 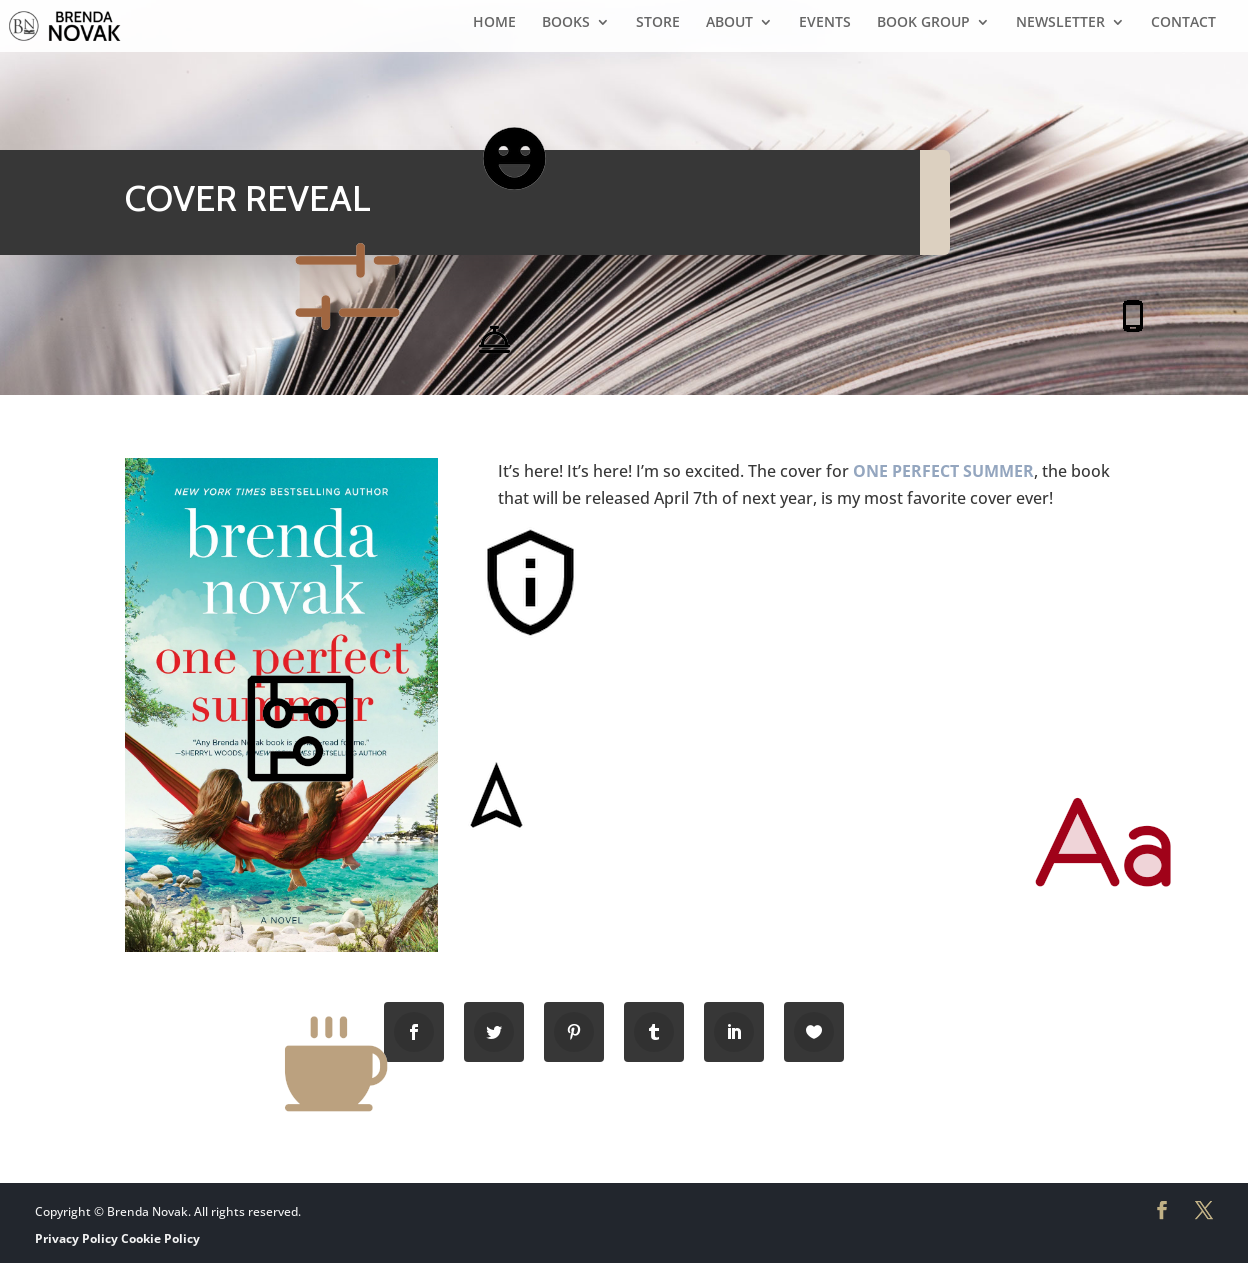 What do you see at coordinates (514, 158) in the screenshot?
I see `open emoji picker` at bounding box center [514, 158].